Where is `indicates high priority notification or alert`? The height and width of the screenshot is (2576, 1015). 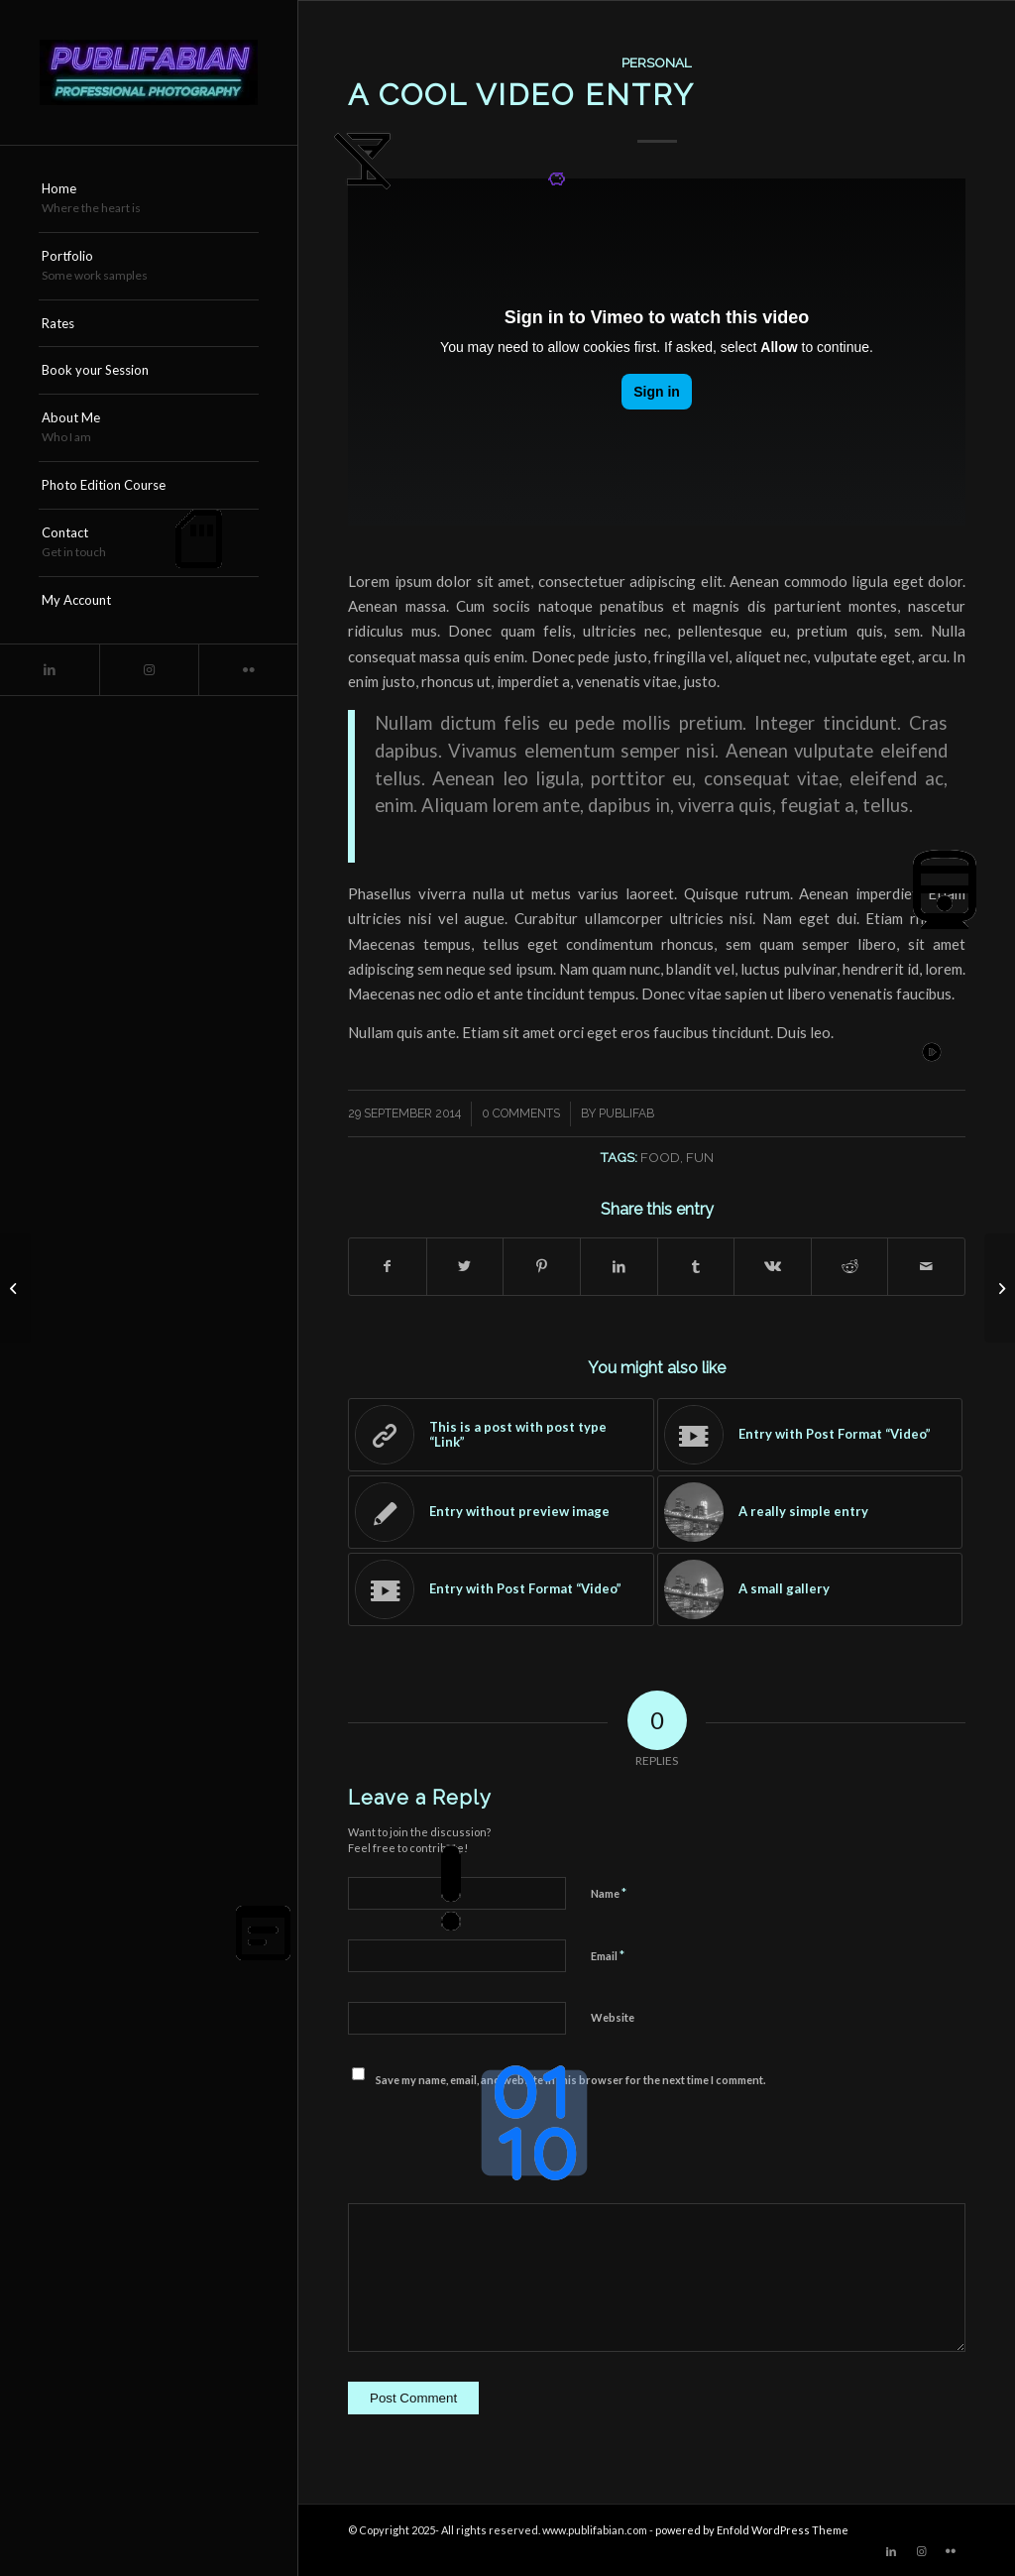 indicates high priority notification or alert is located at coordinates (451, 1888).